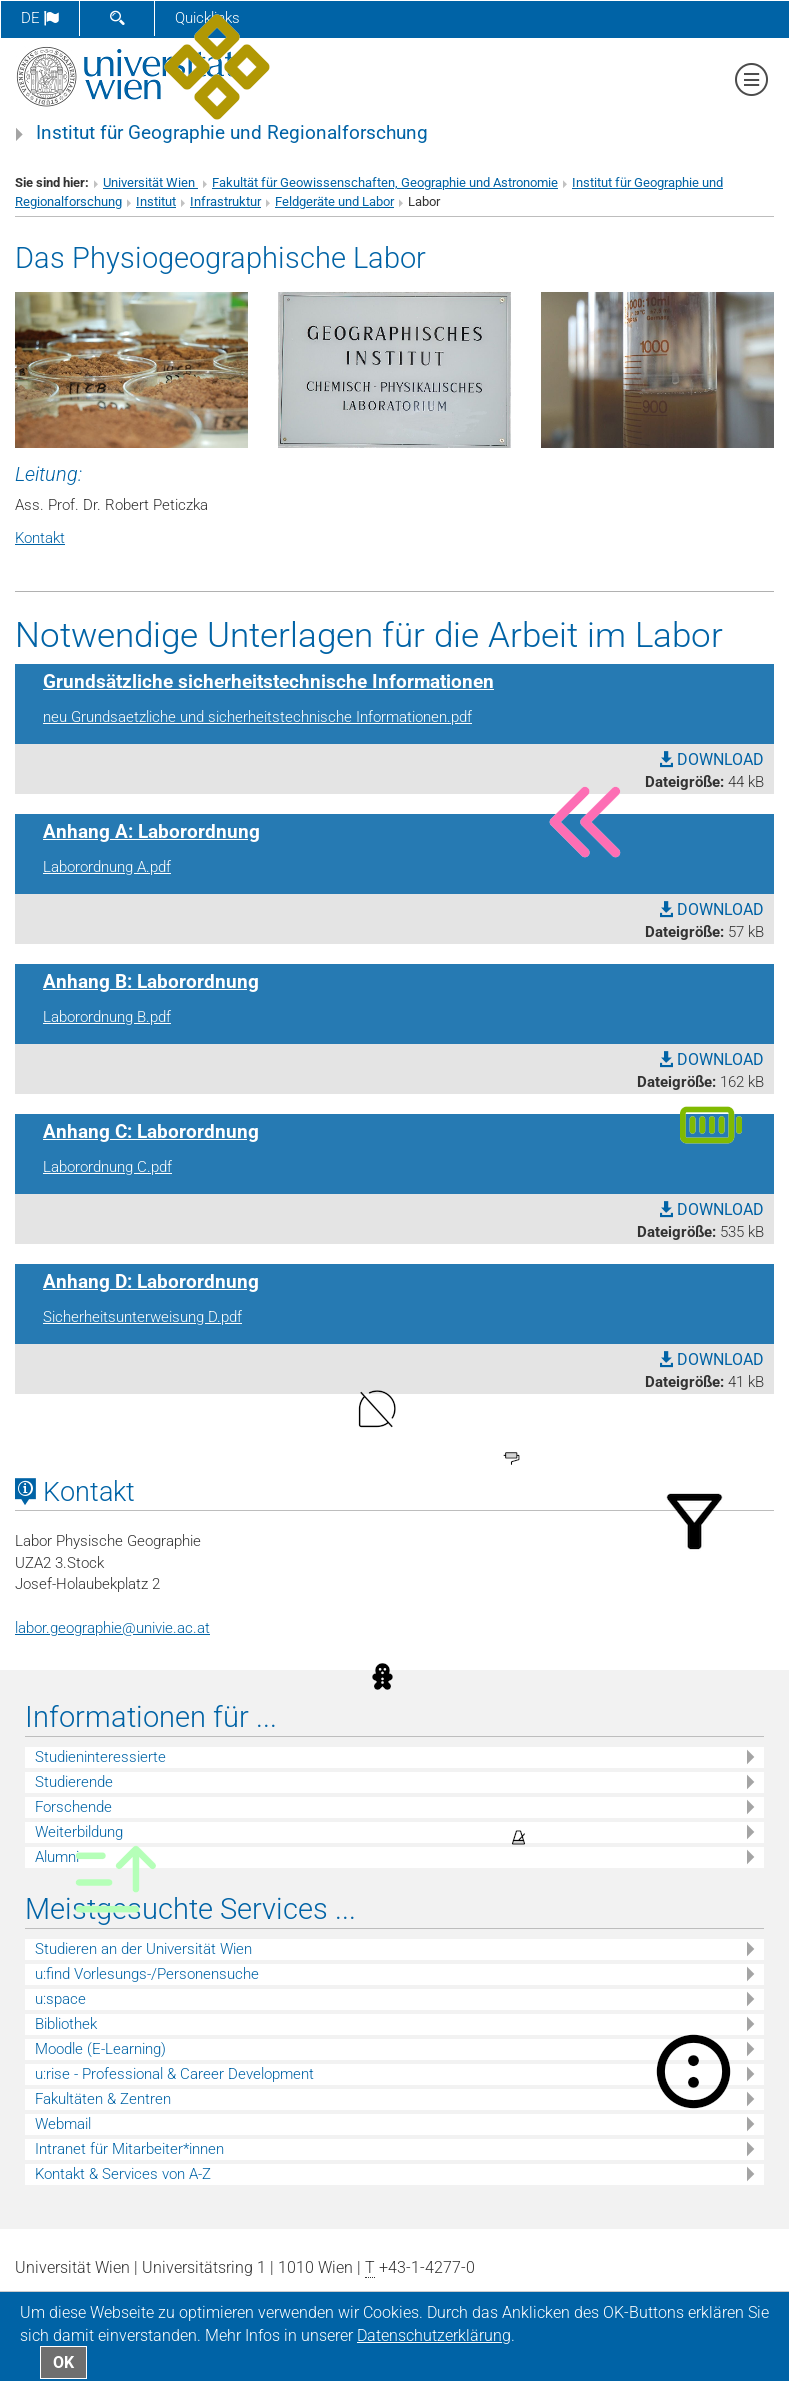 This screenshot has width=789, height=2381. Describe the element at coordinates (382, 1676) in the screenshot. I see `gingerbread man cookie icon` at that location.